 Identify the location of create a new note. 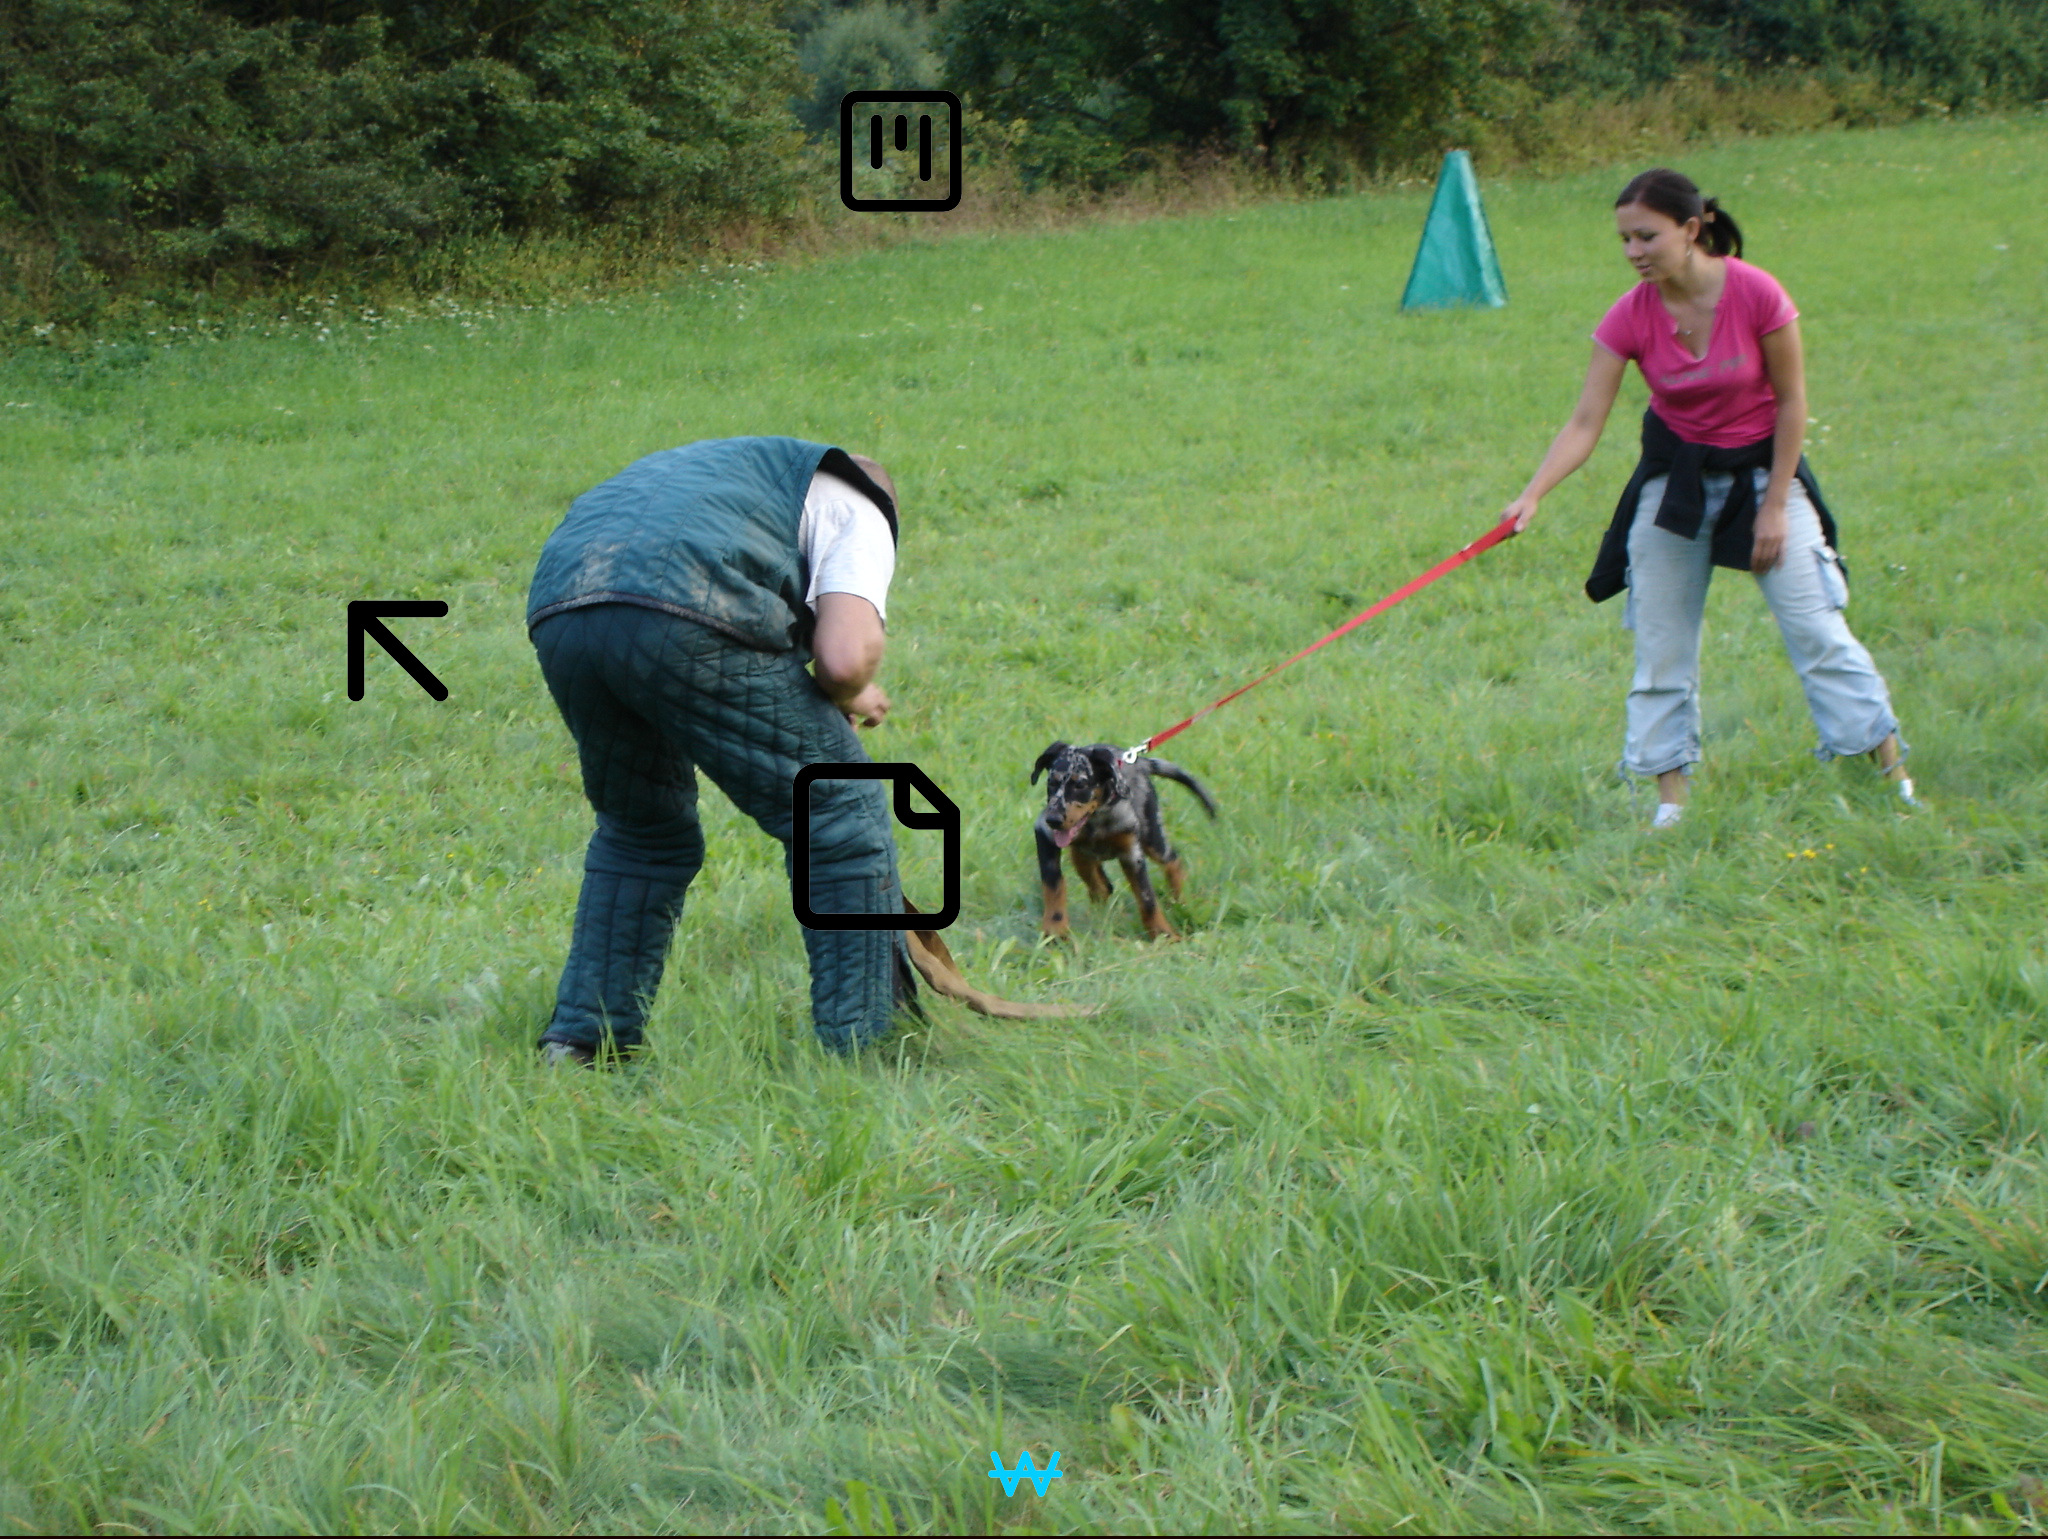
(876, 846).